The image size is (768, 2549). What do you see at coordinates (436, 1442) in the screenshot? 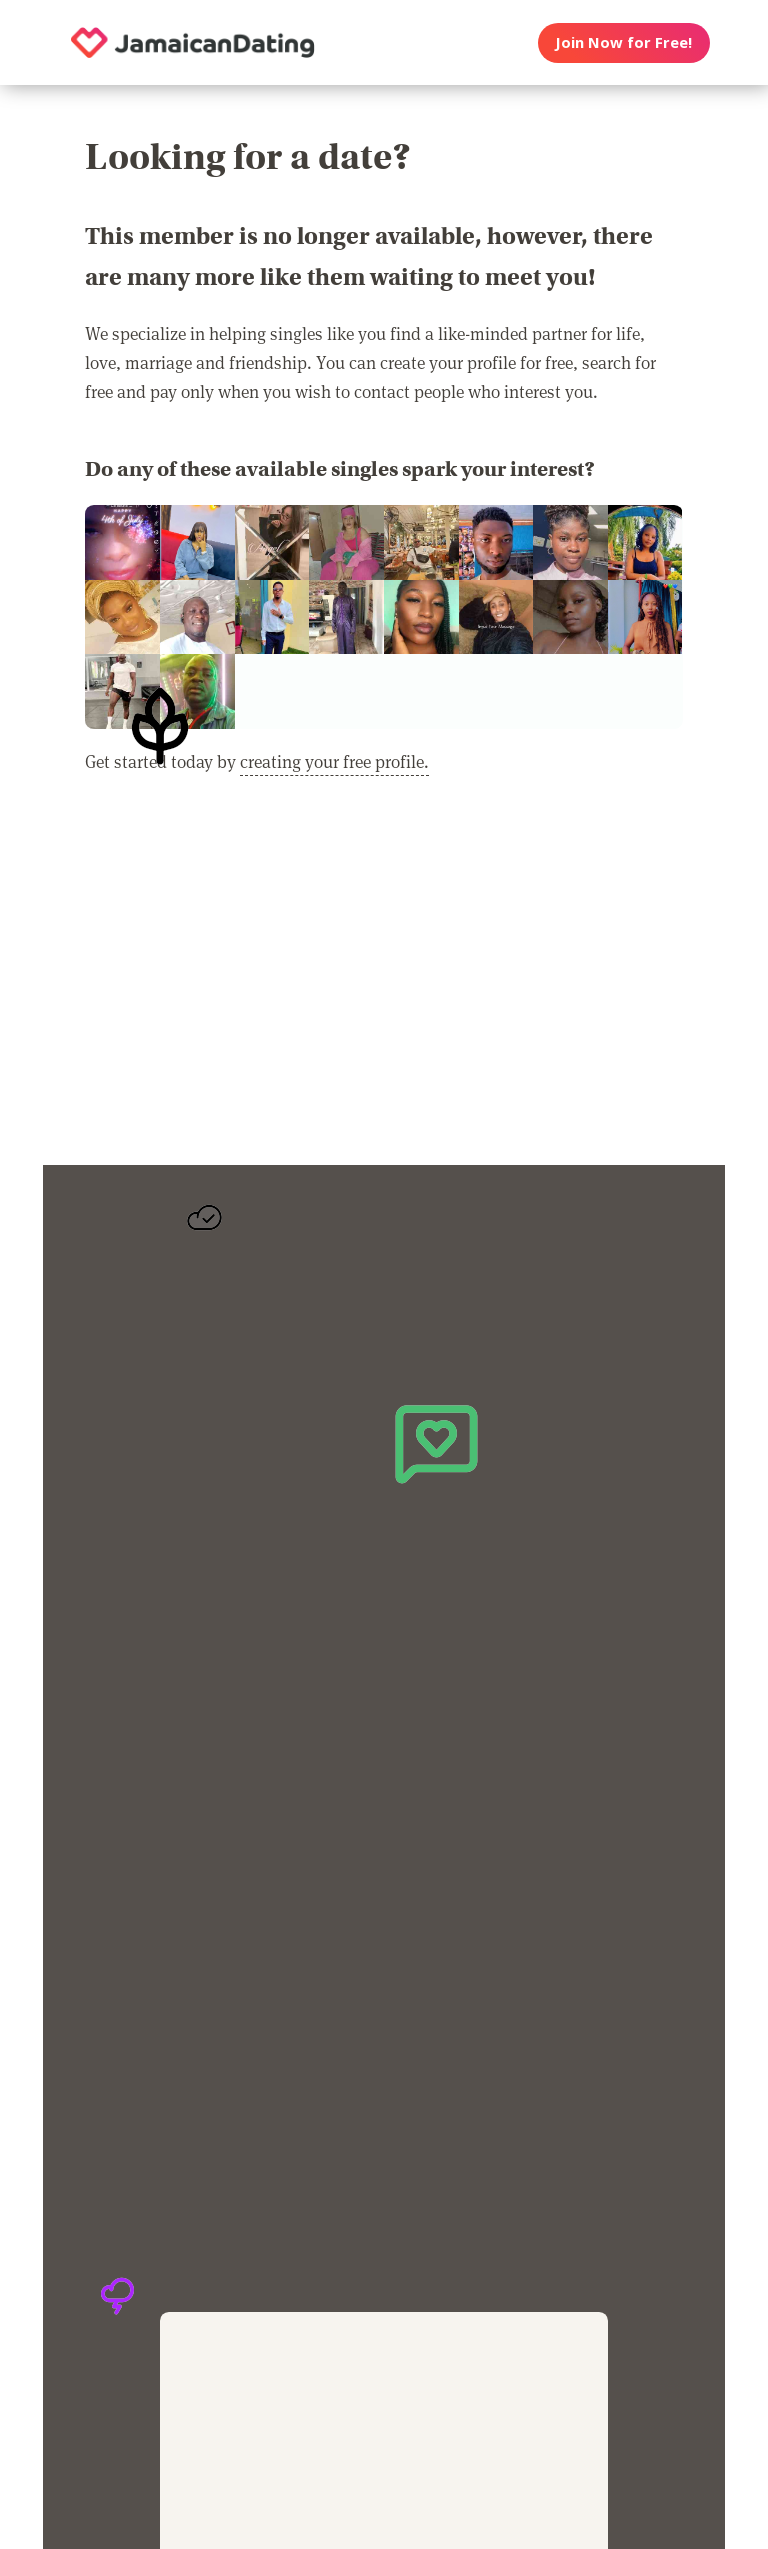
I see `send a like or love reaction in chat` at bounding box center [436, 1442].